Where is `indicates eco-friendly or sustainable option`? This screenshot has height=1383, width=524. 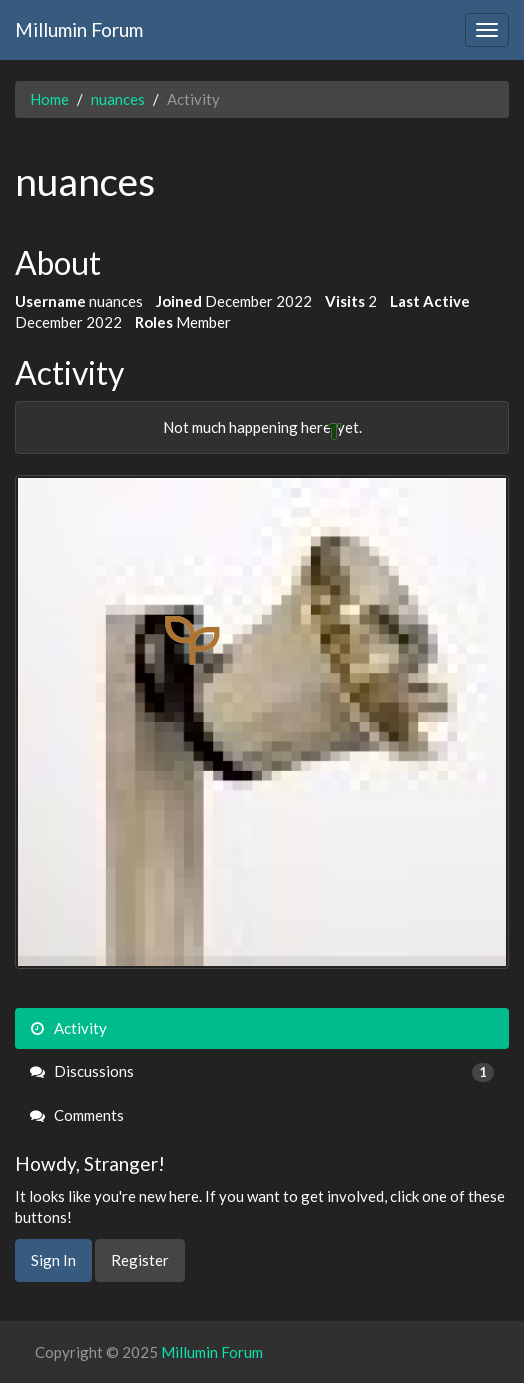
indicates eco-friendly or sustainable option is located at coordinates (192, 640).